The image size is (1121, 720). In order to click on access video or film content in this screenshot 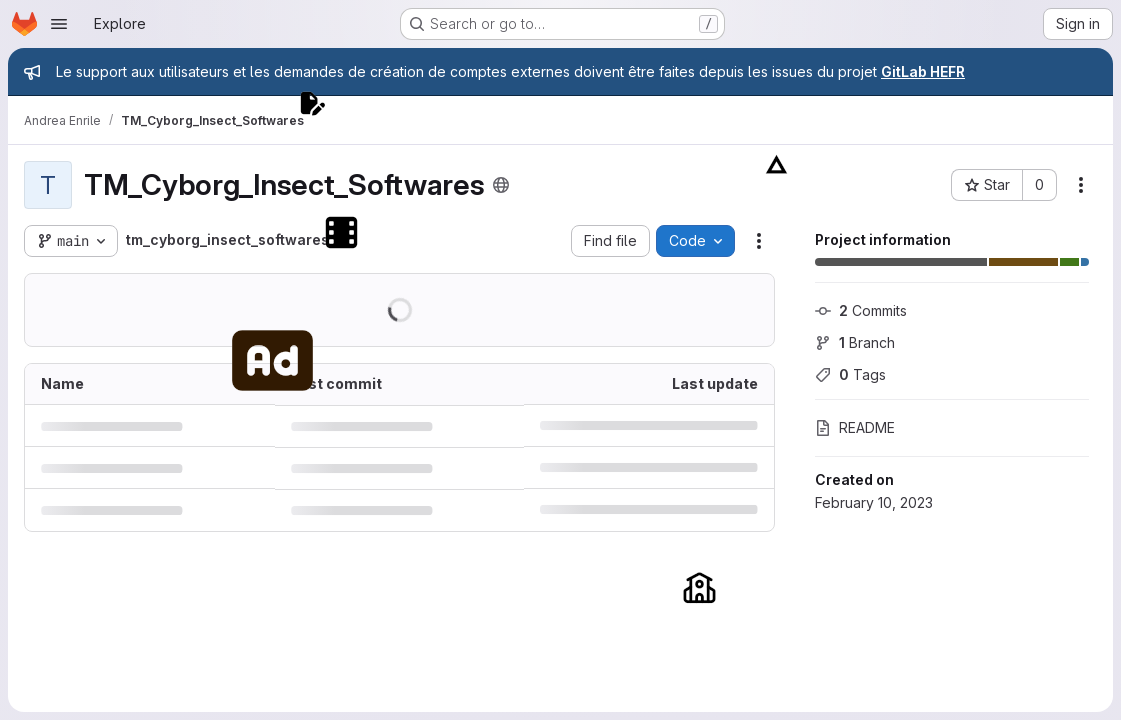, I will do `click(341, 232)`.